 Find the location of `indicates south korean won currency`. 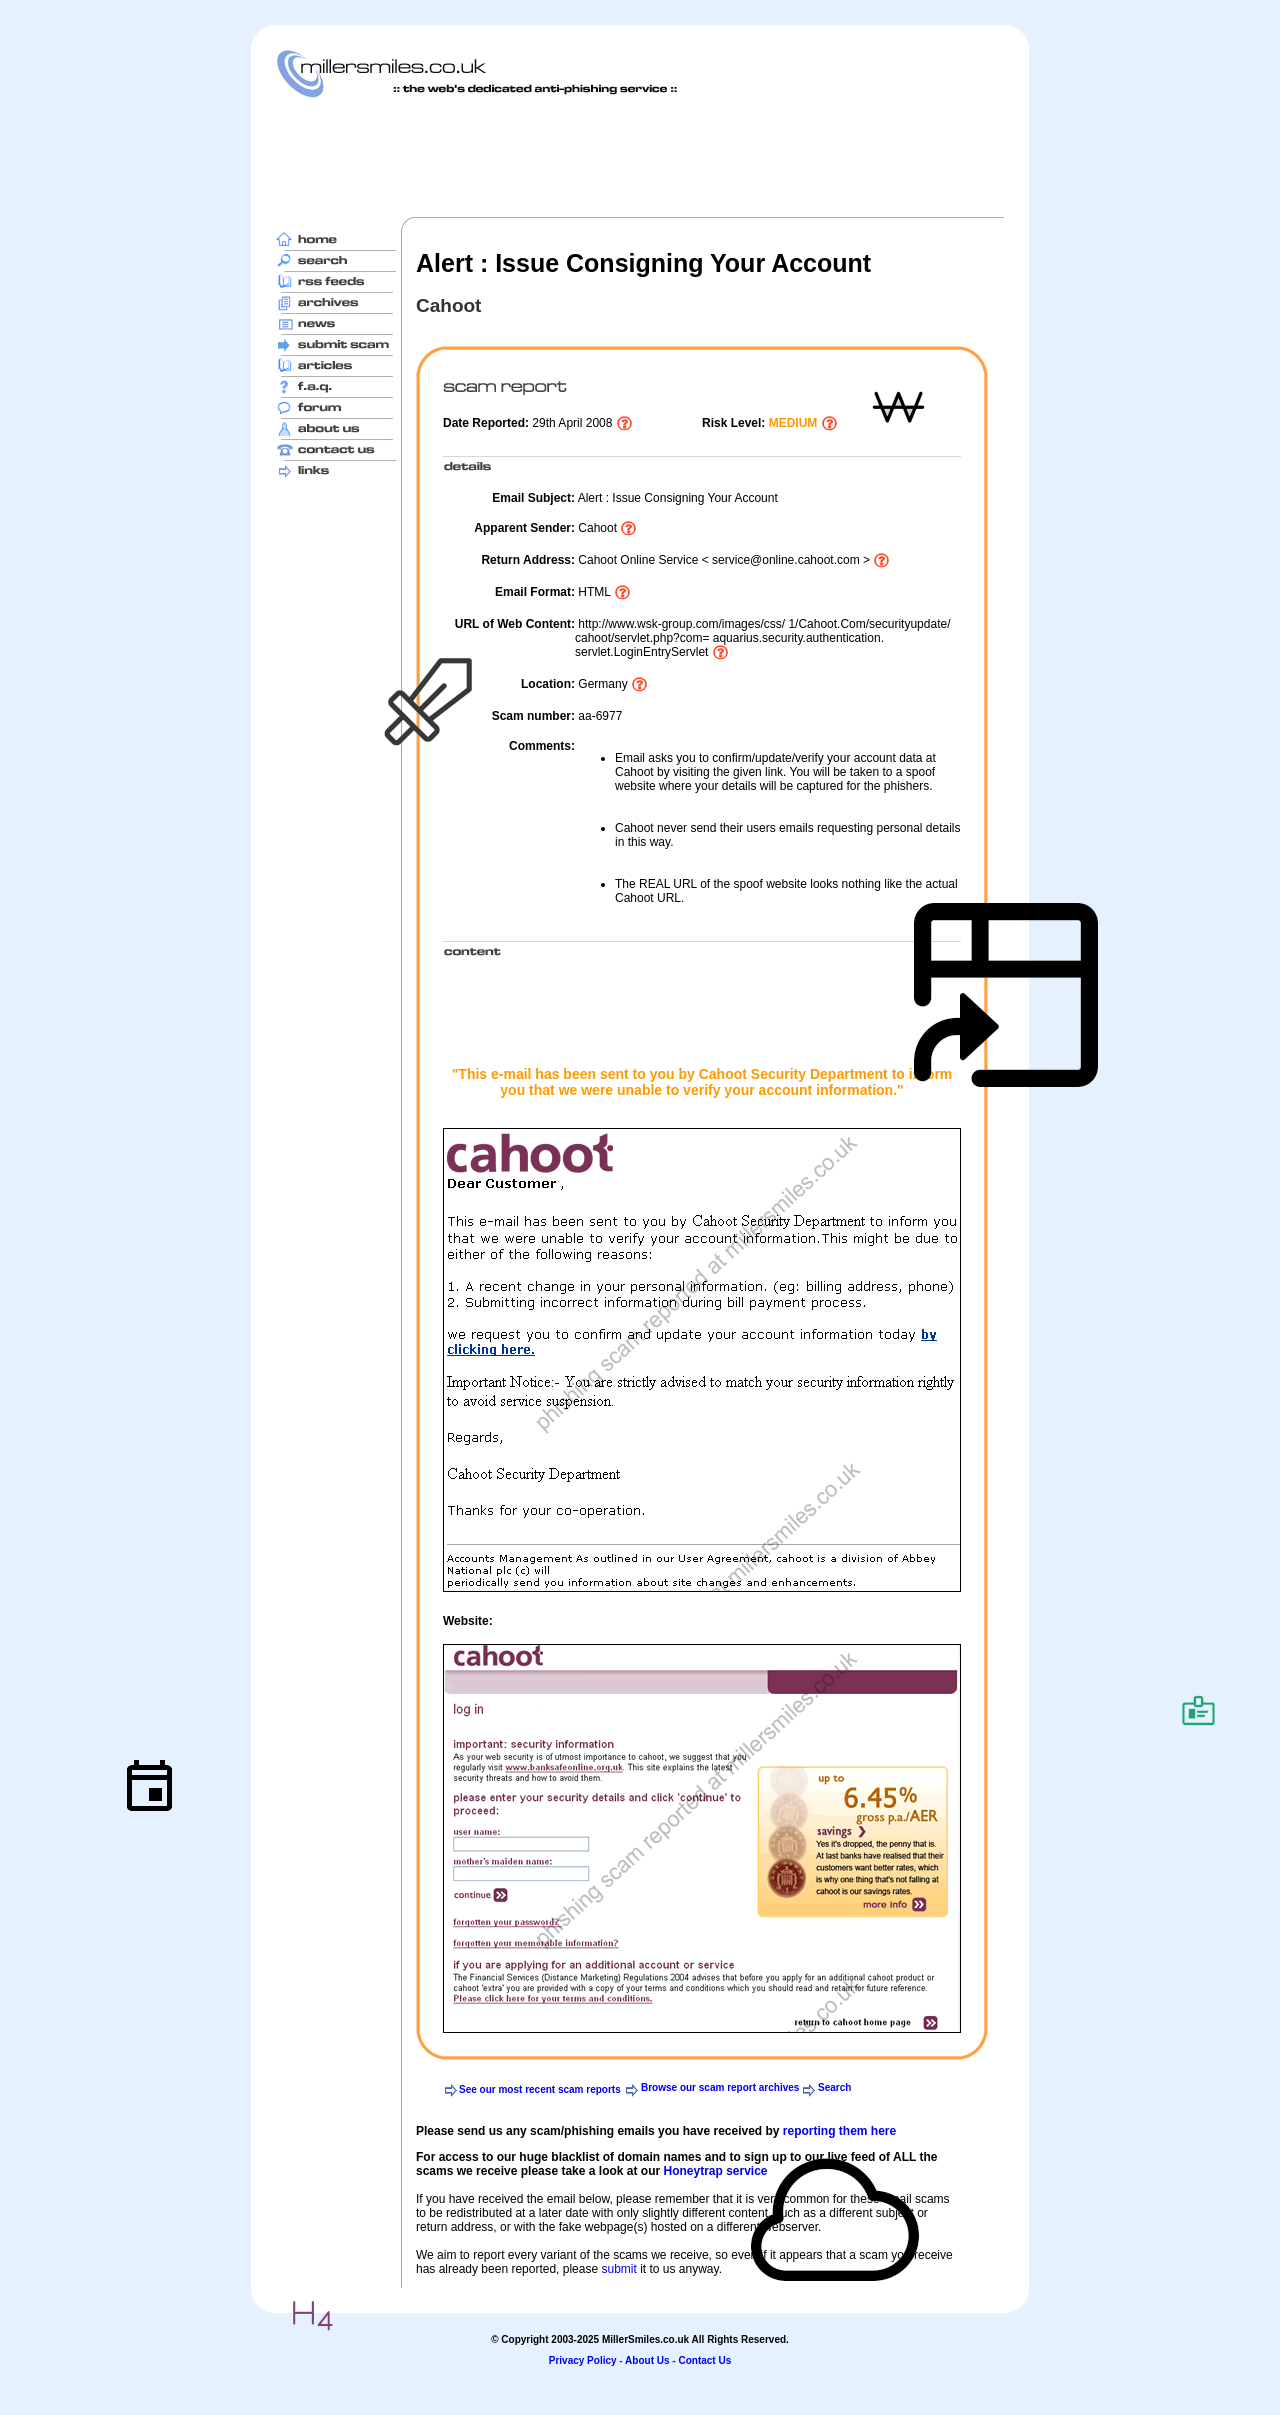

indicates south korean won currency is located at coordinates (898, 405).